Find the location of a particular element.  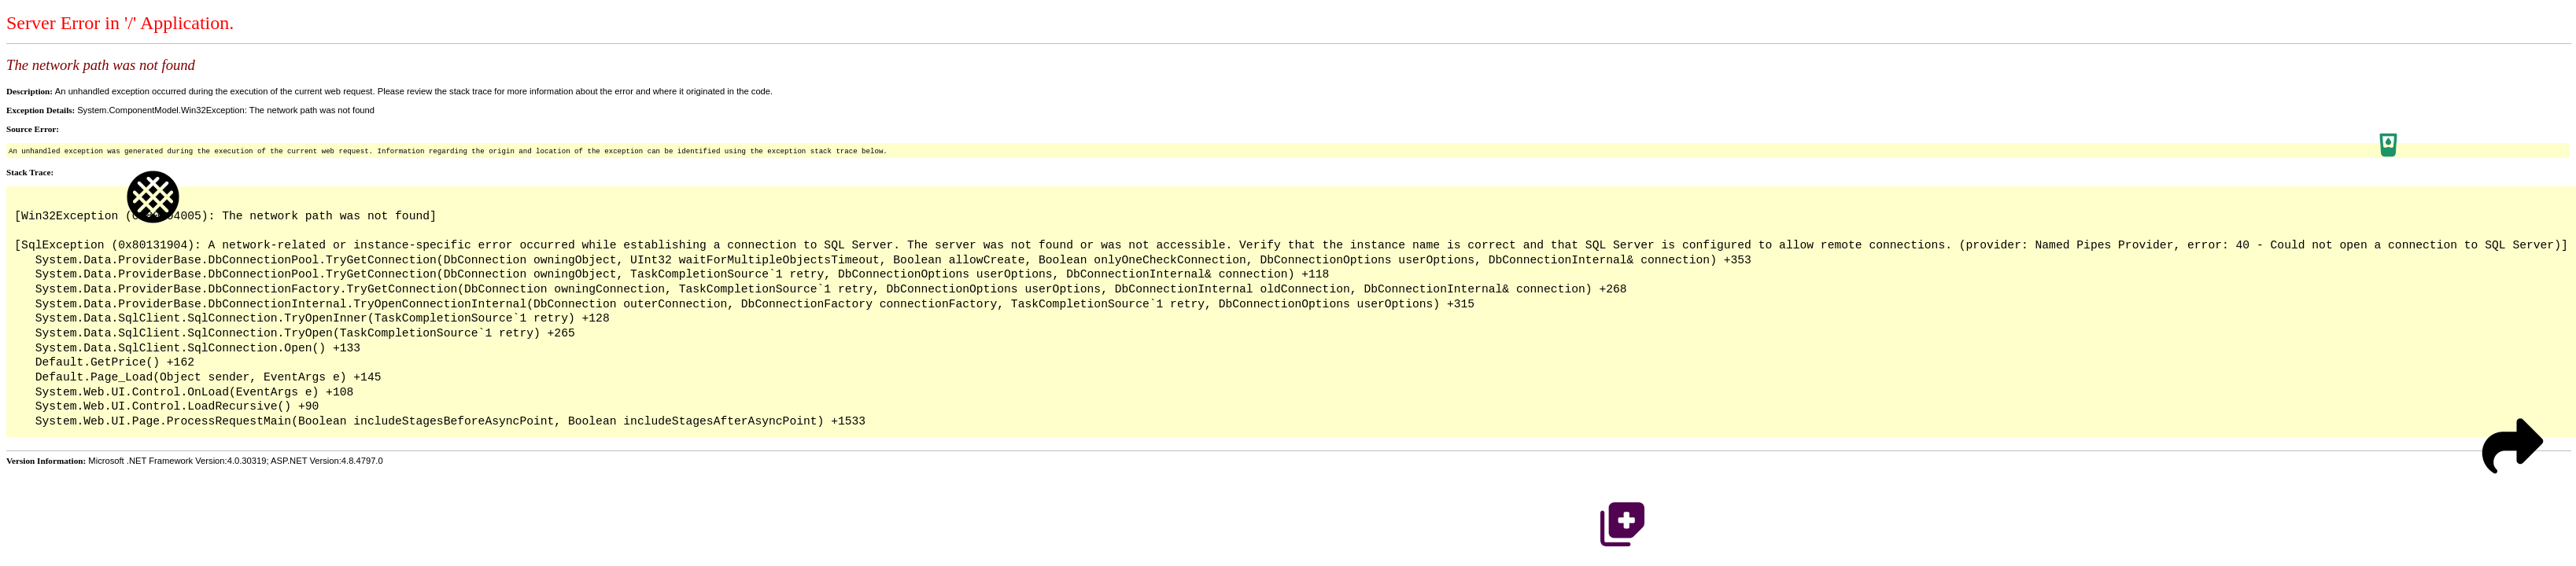

track water intake or hydration is located at coordinates (2388, 145).